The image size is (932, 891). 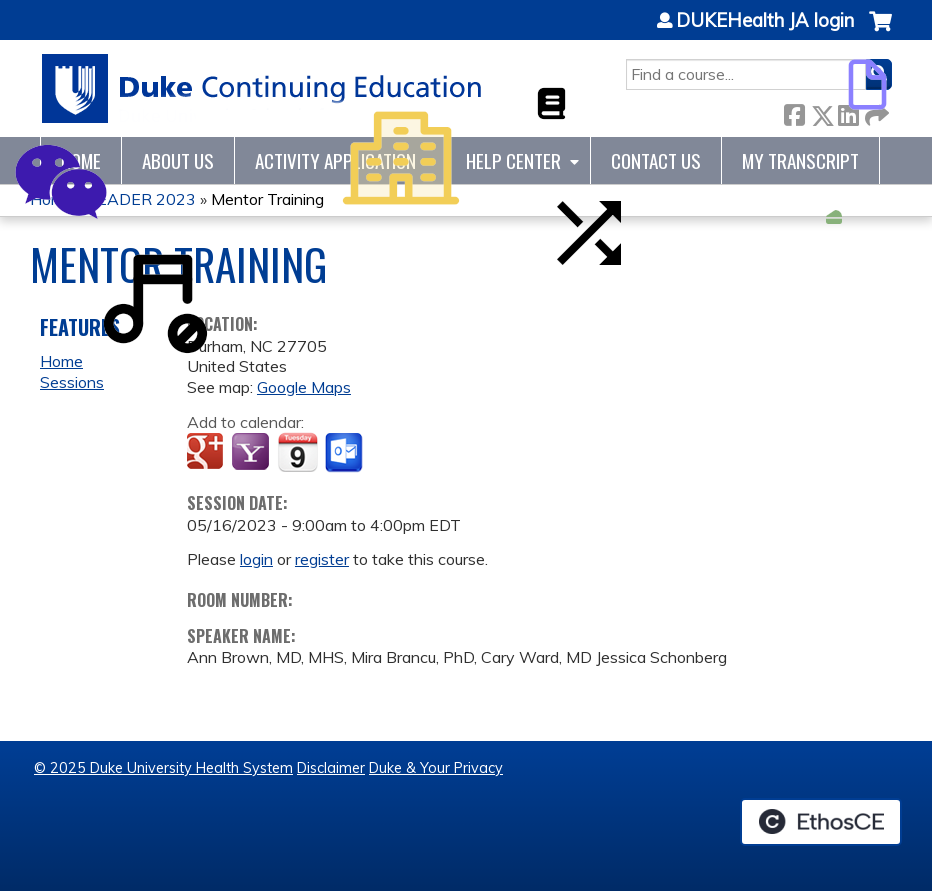 I want to click on view apartment or residential listings, so click(x=401, y=158).